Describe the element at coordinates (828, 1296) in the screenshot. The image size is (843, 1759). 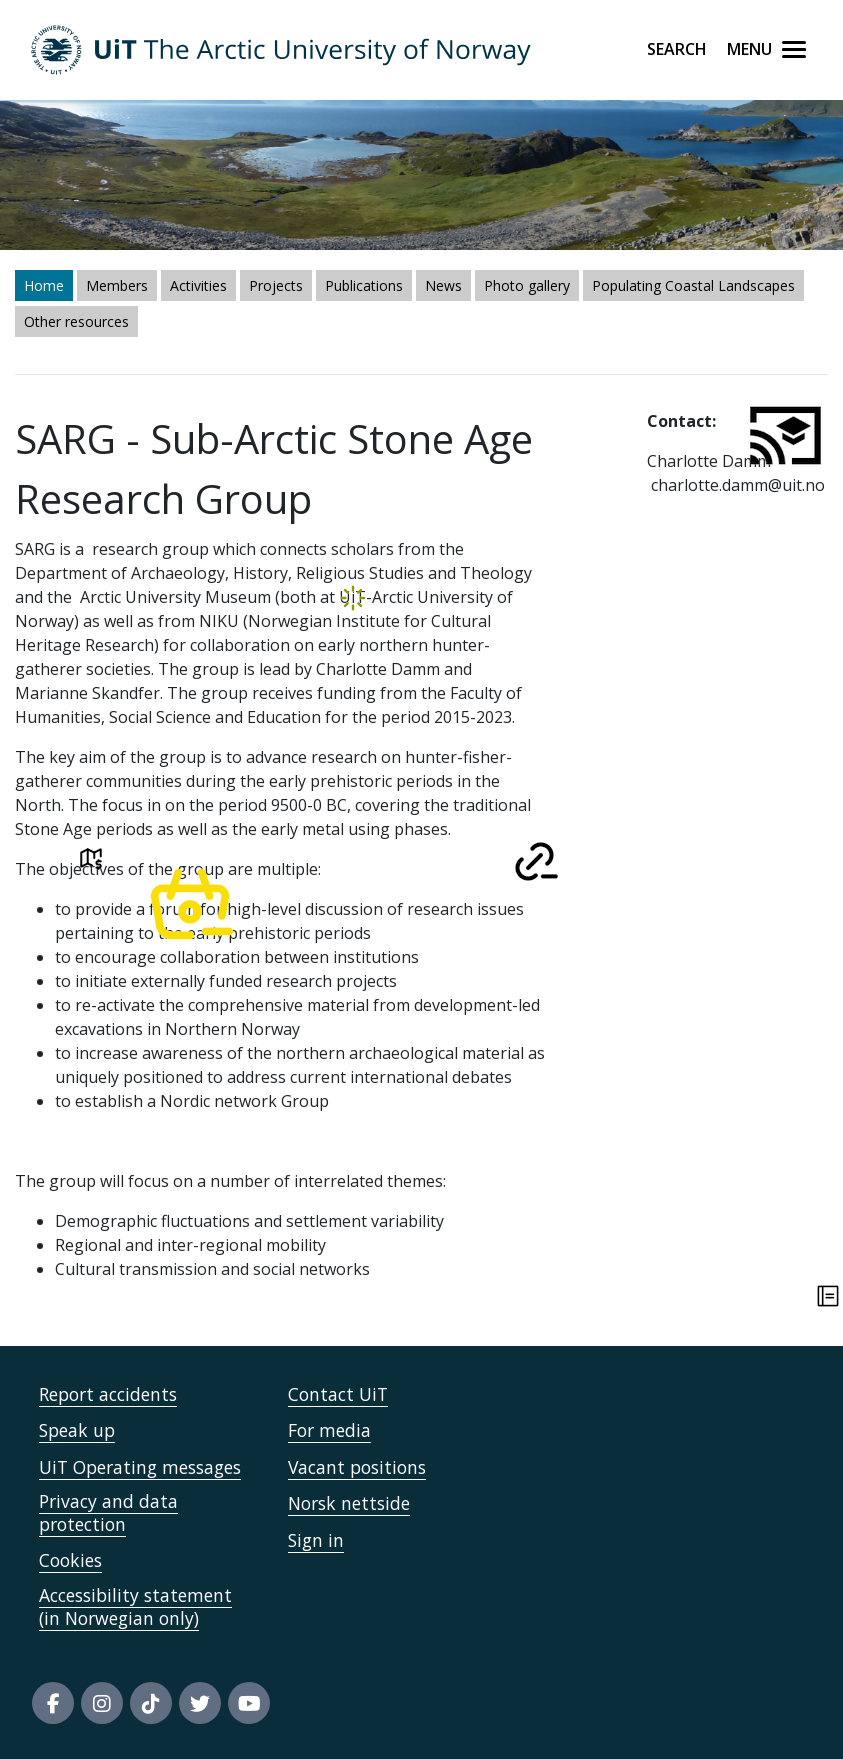
I see `open your notebook or notes` at that location.